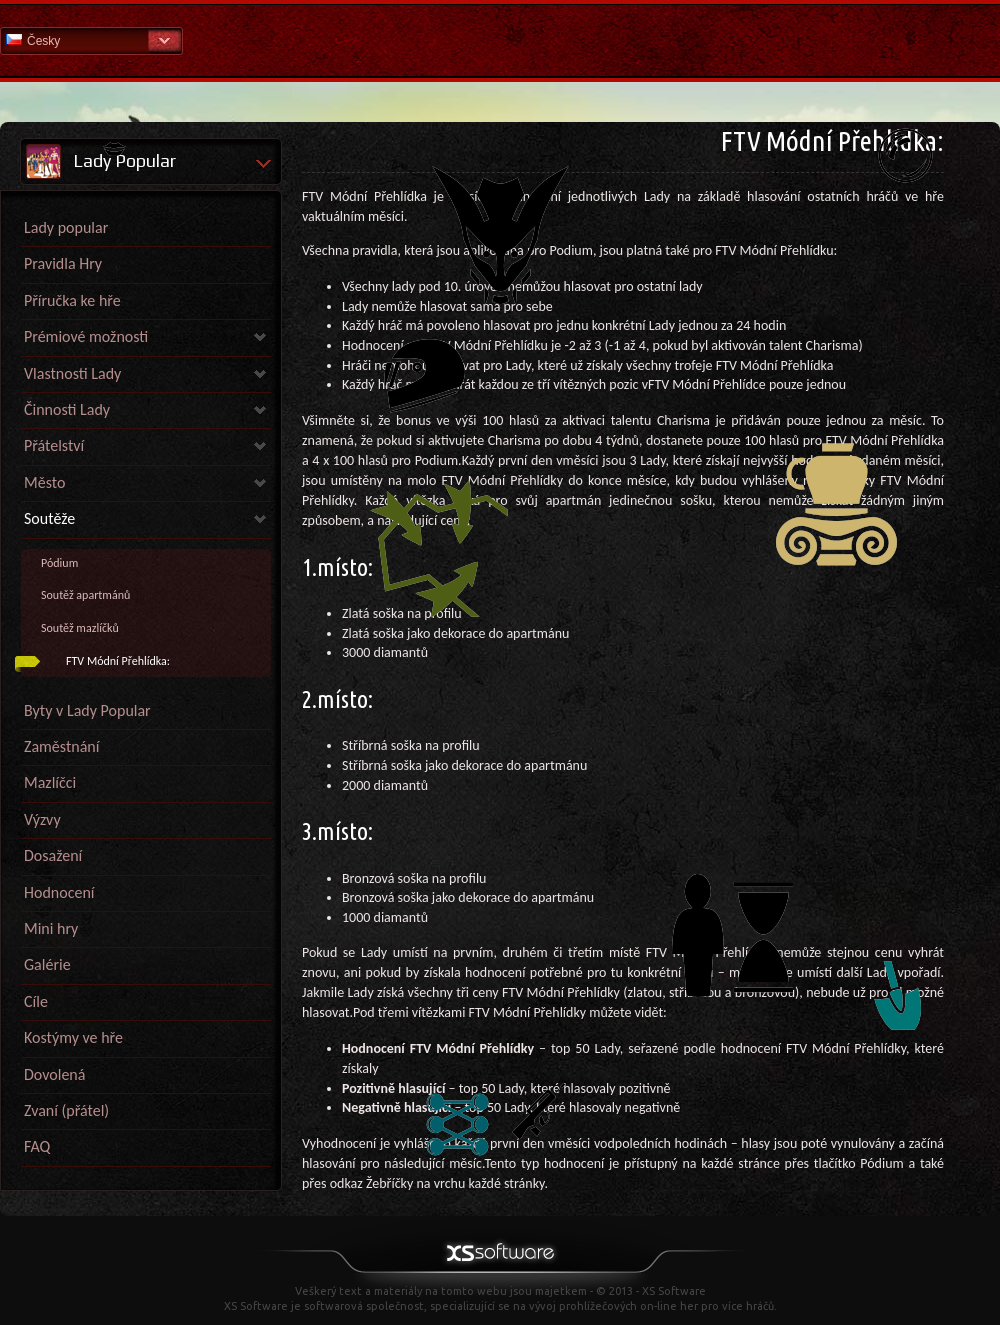  What do you see at coordinates (836, 503) in the screenshot?
I see `decorative item or artifact in a game inventory` at bounding box center [836, 503].